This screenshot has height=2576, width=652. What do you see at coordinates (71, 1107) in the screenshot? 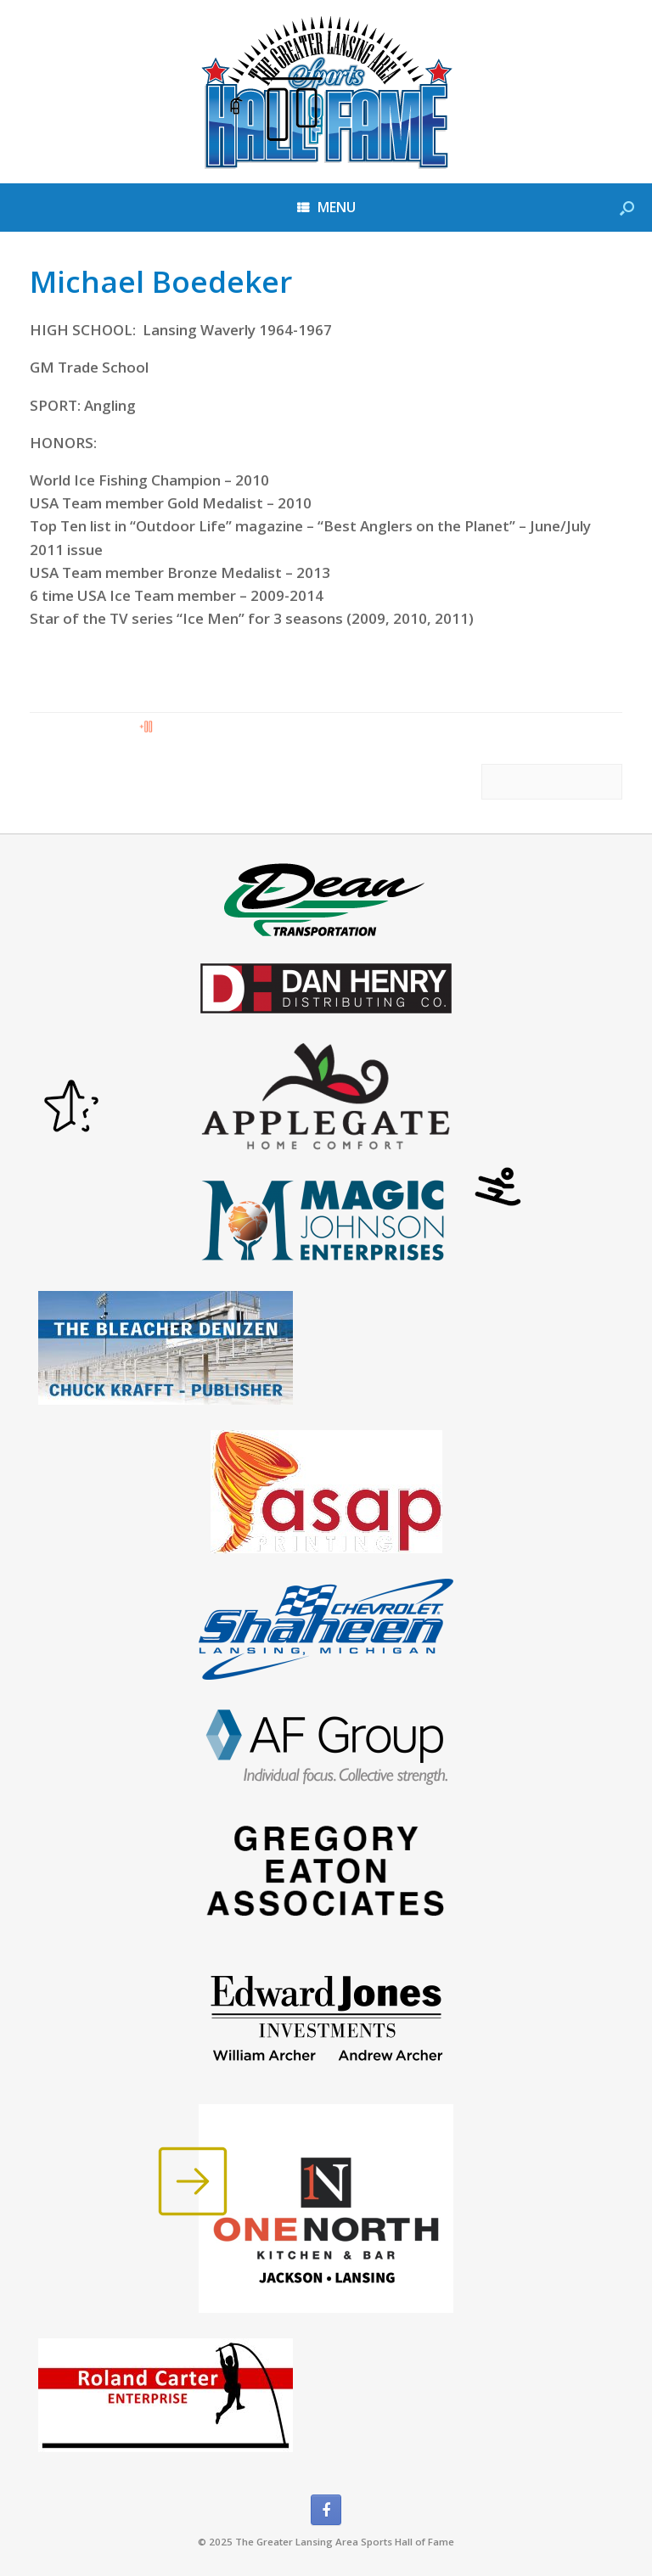
I see `partial rating indicator` at bounding box center [71, 1107].